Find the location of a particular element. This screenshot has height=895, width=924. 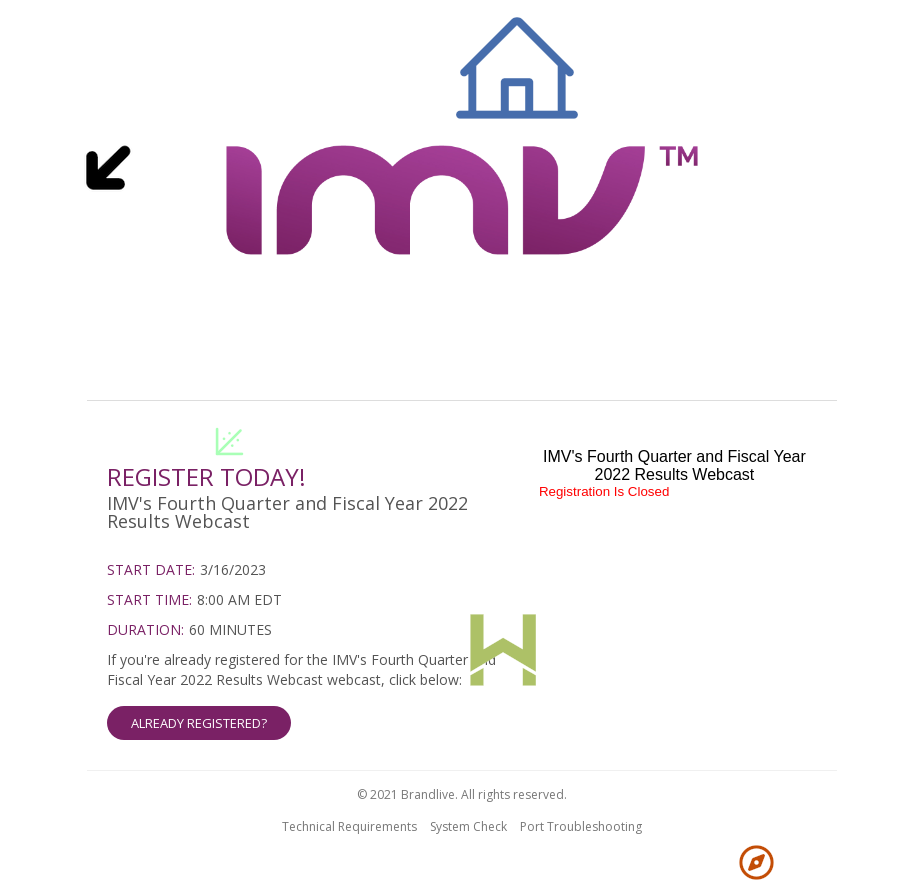

access transit entry or exit points is located at coordinates (109, 166).